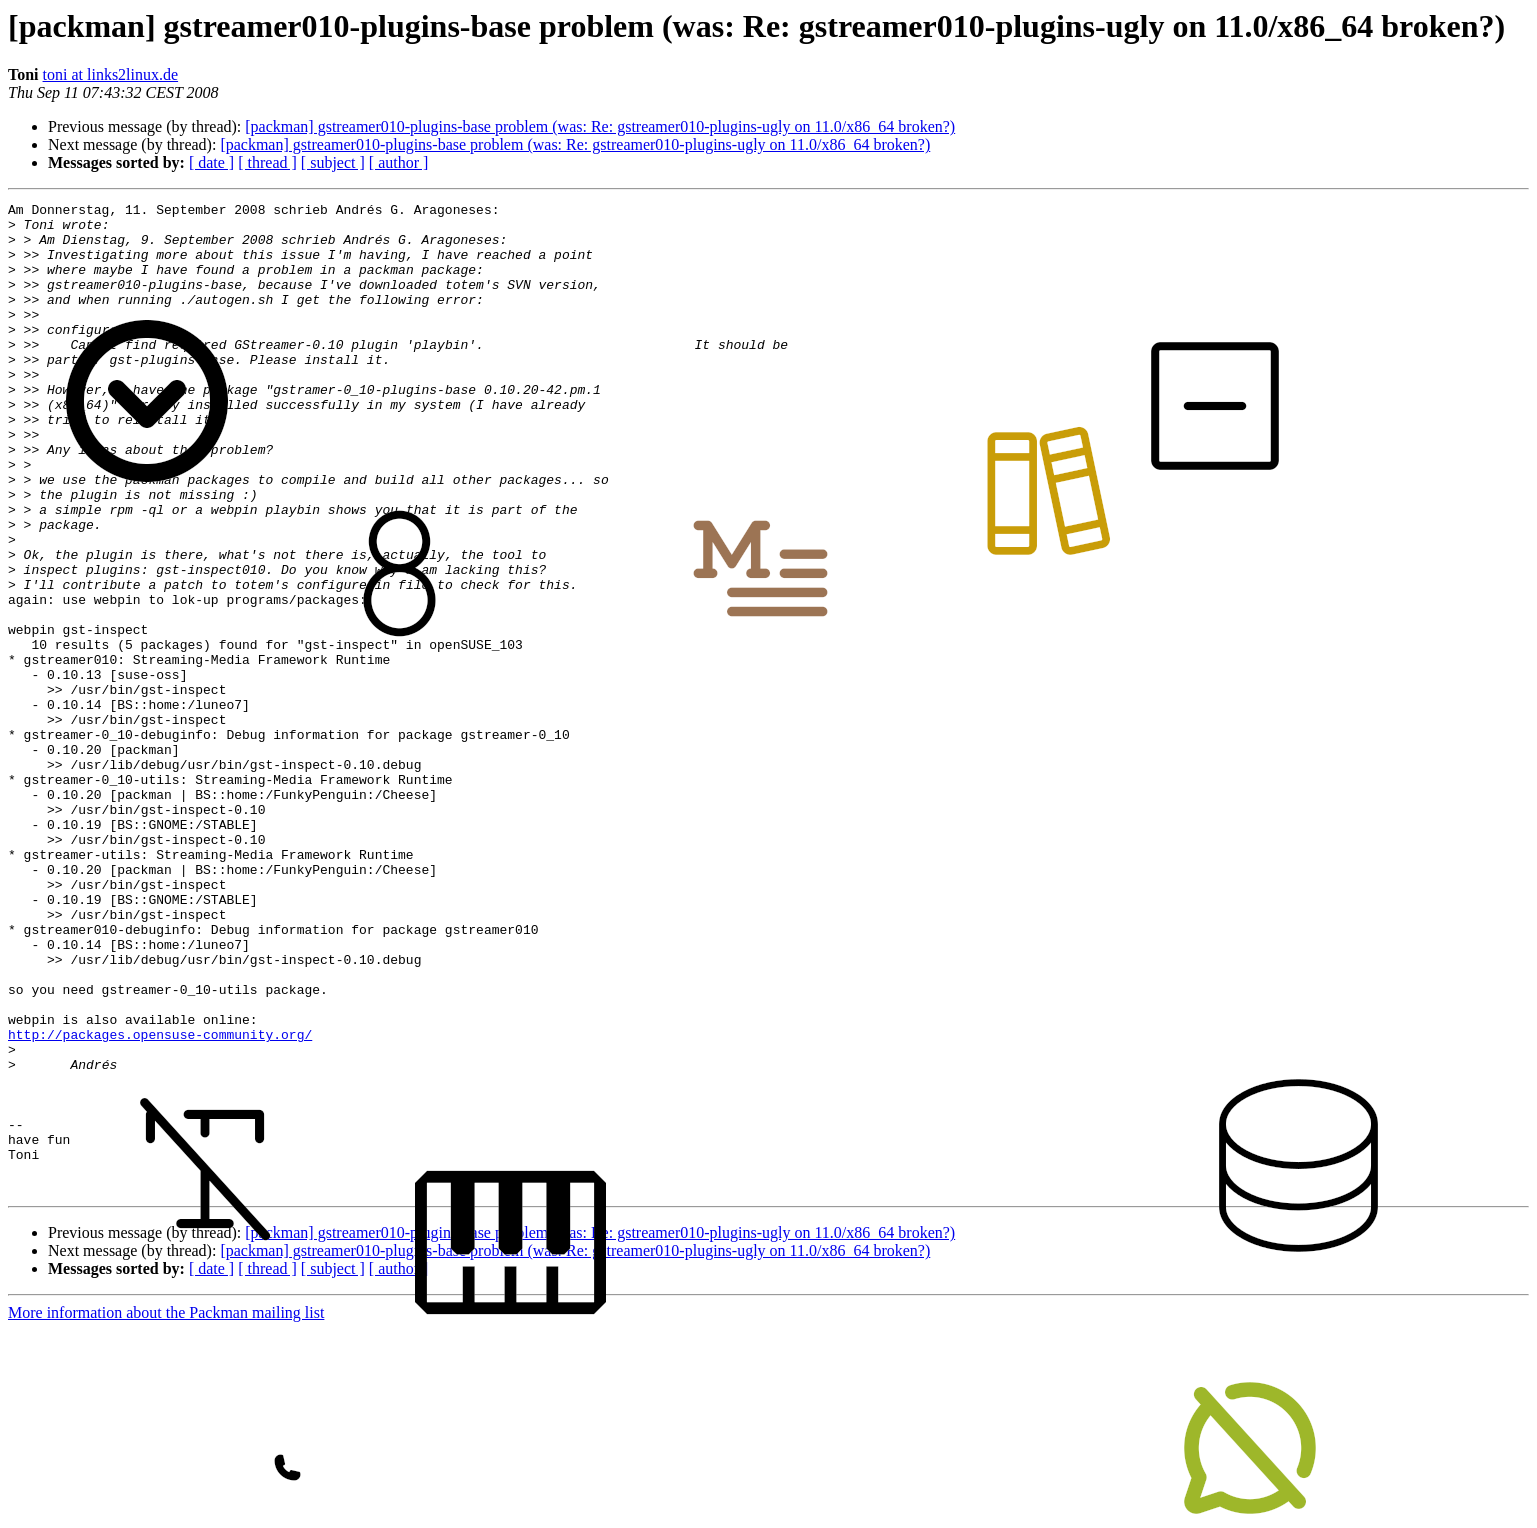  I want to click on mute or disable chat notifications, so click(1250, 1448).